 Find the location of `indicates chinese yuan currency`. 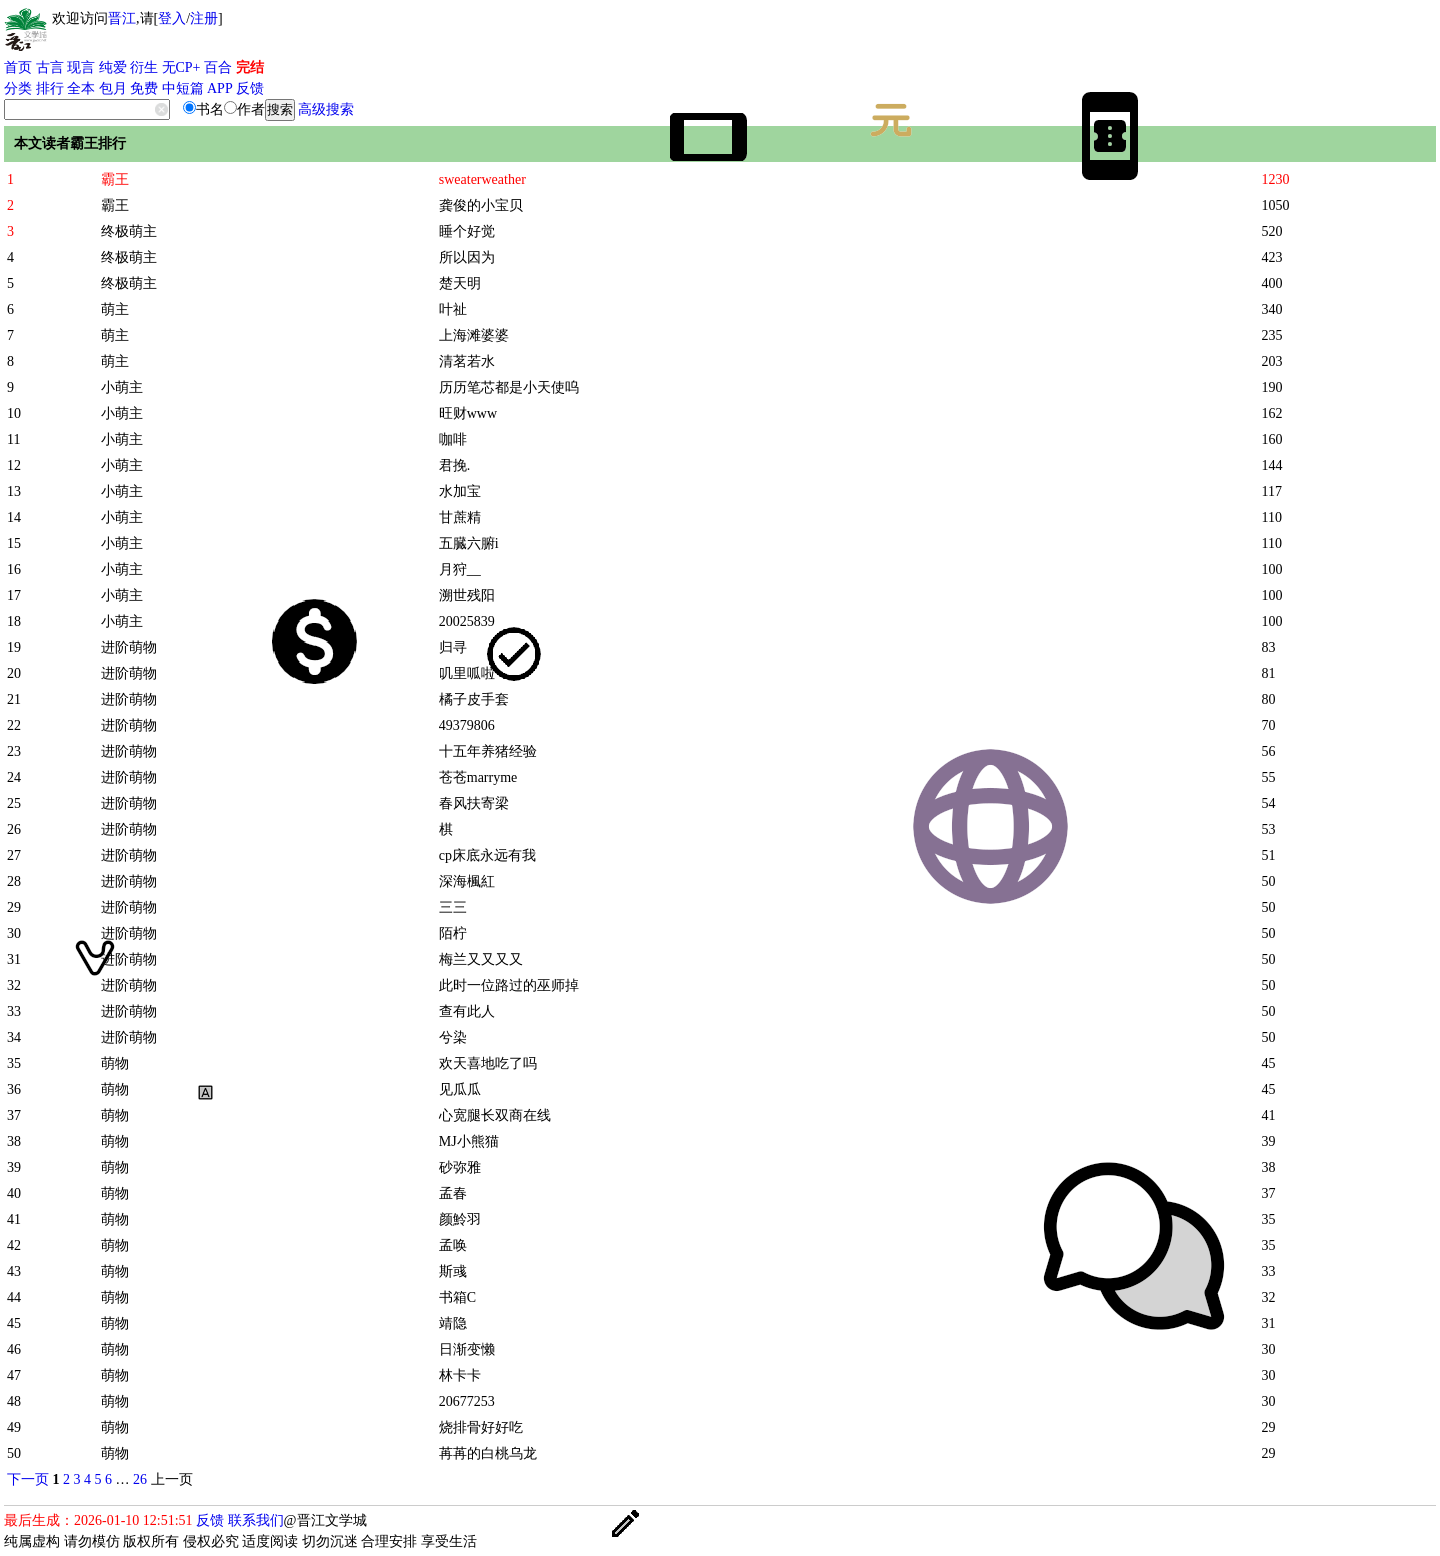

indicates chinese yuan currency is located at coordinates (891, 121).